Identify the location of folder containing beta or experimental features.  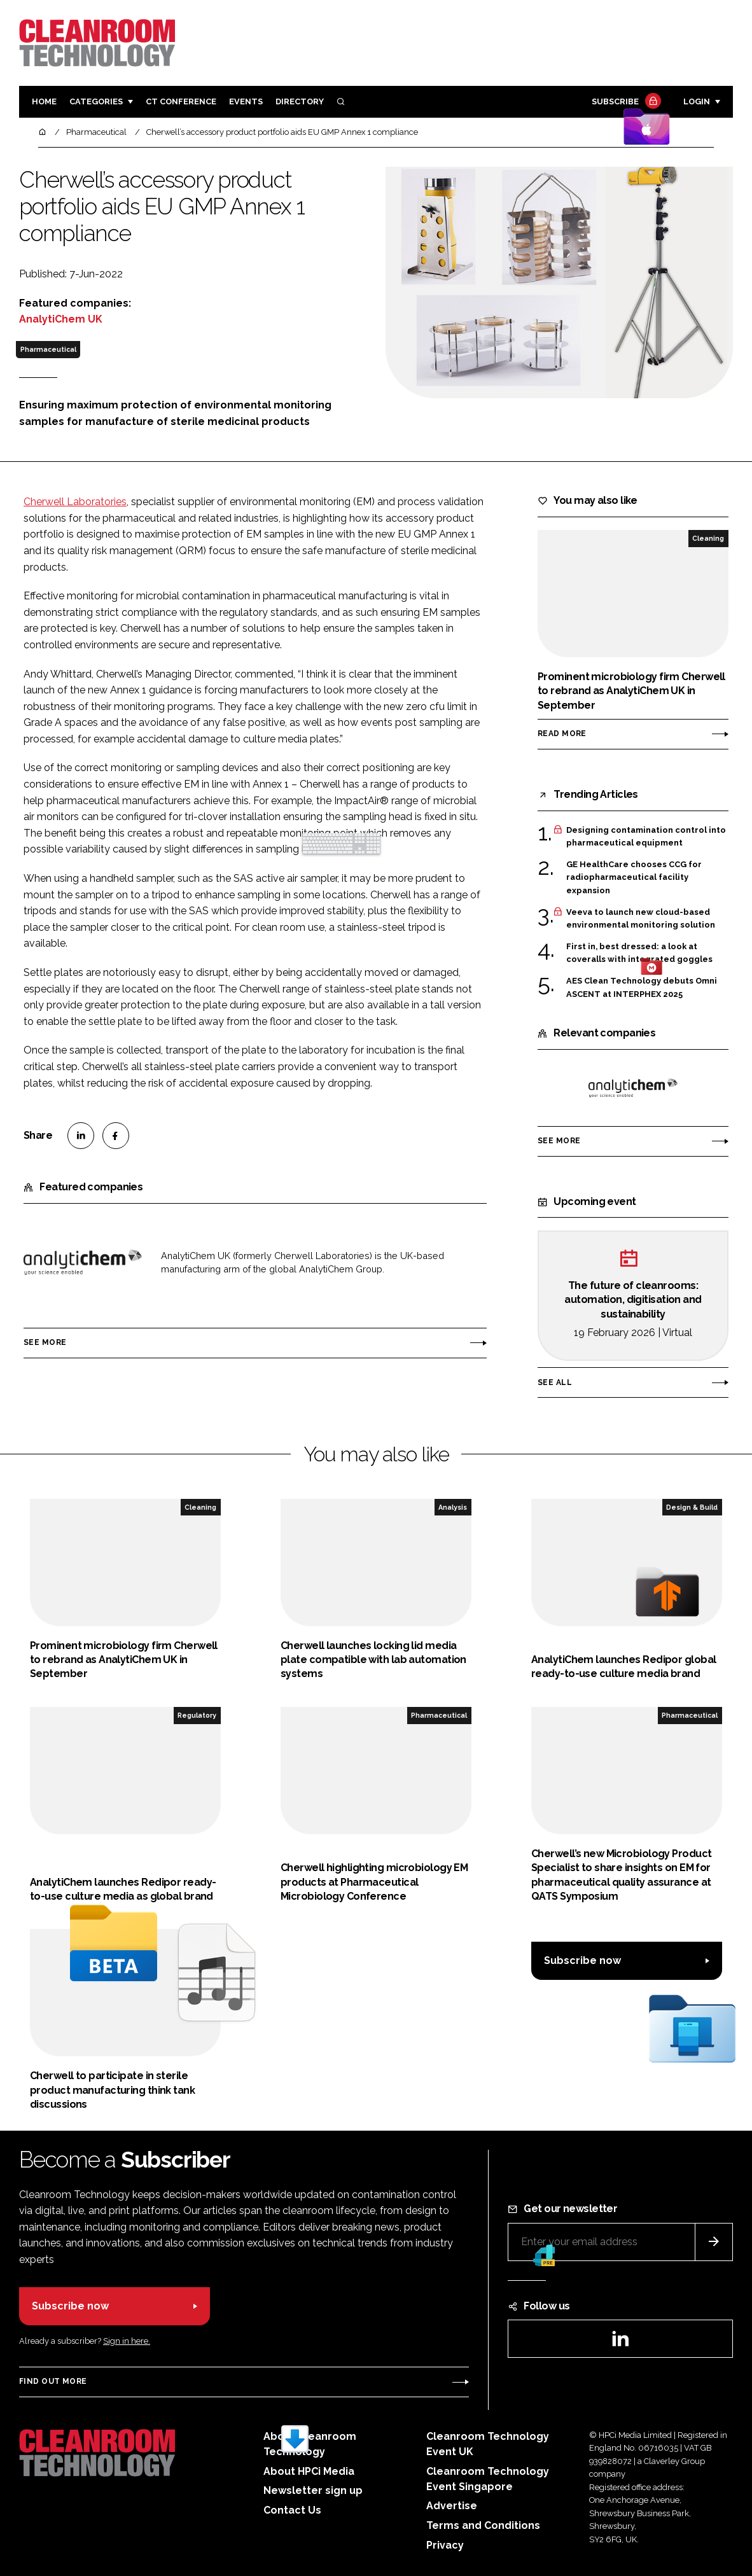
(113, 1941).